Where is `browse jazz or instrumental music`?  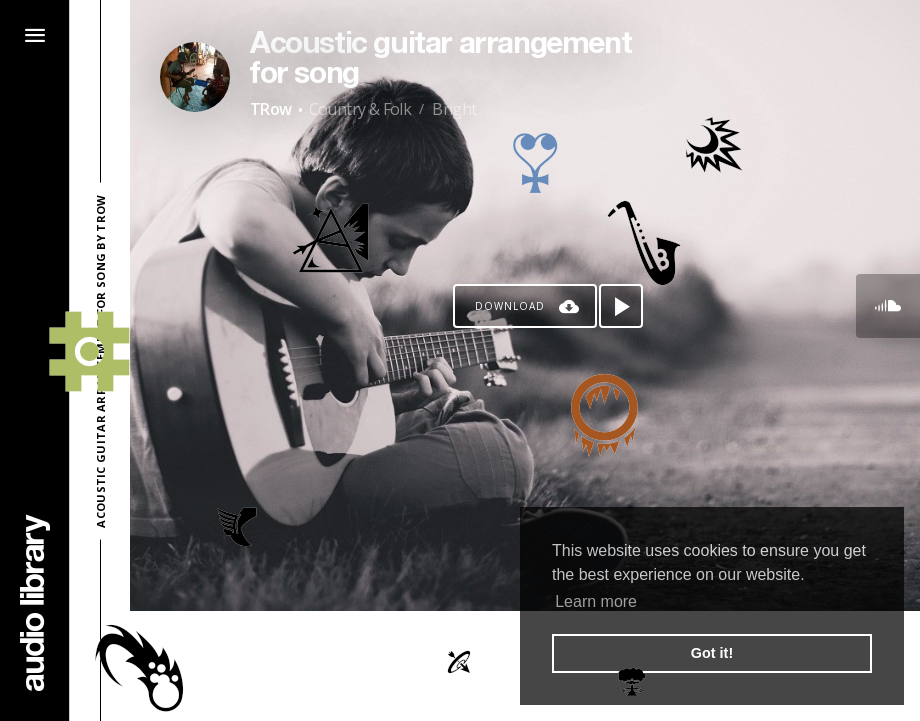 browse jazz or instrumental music is located at coordinates (644, 243).